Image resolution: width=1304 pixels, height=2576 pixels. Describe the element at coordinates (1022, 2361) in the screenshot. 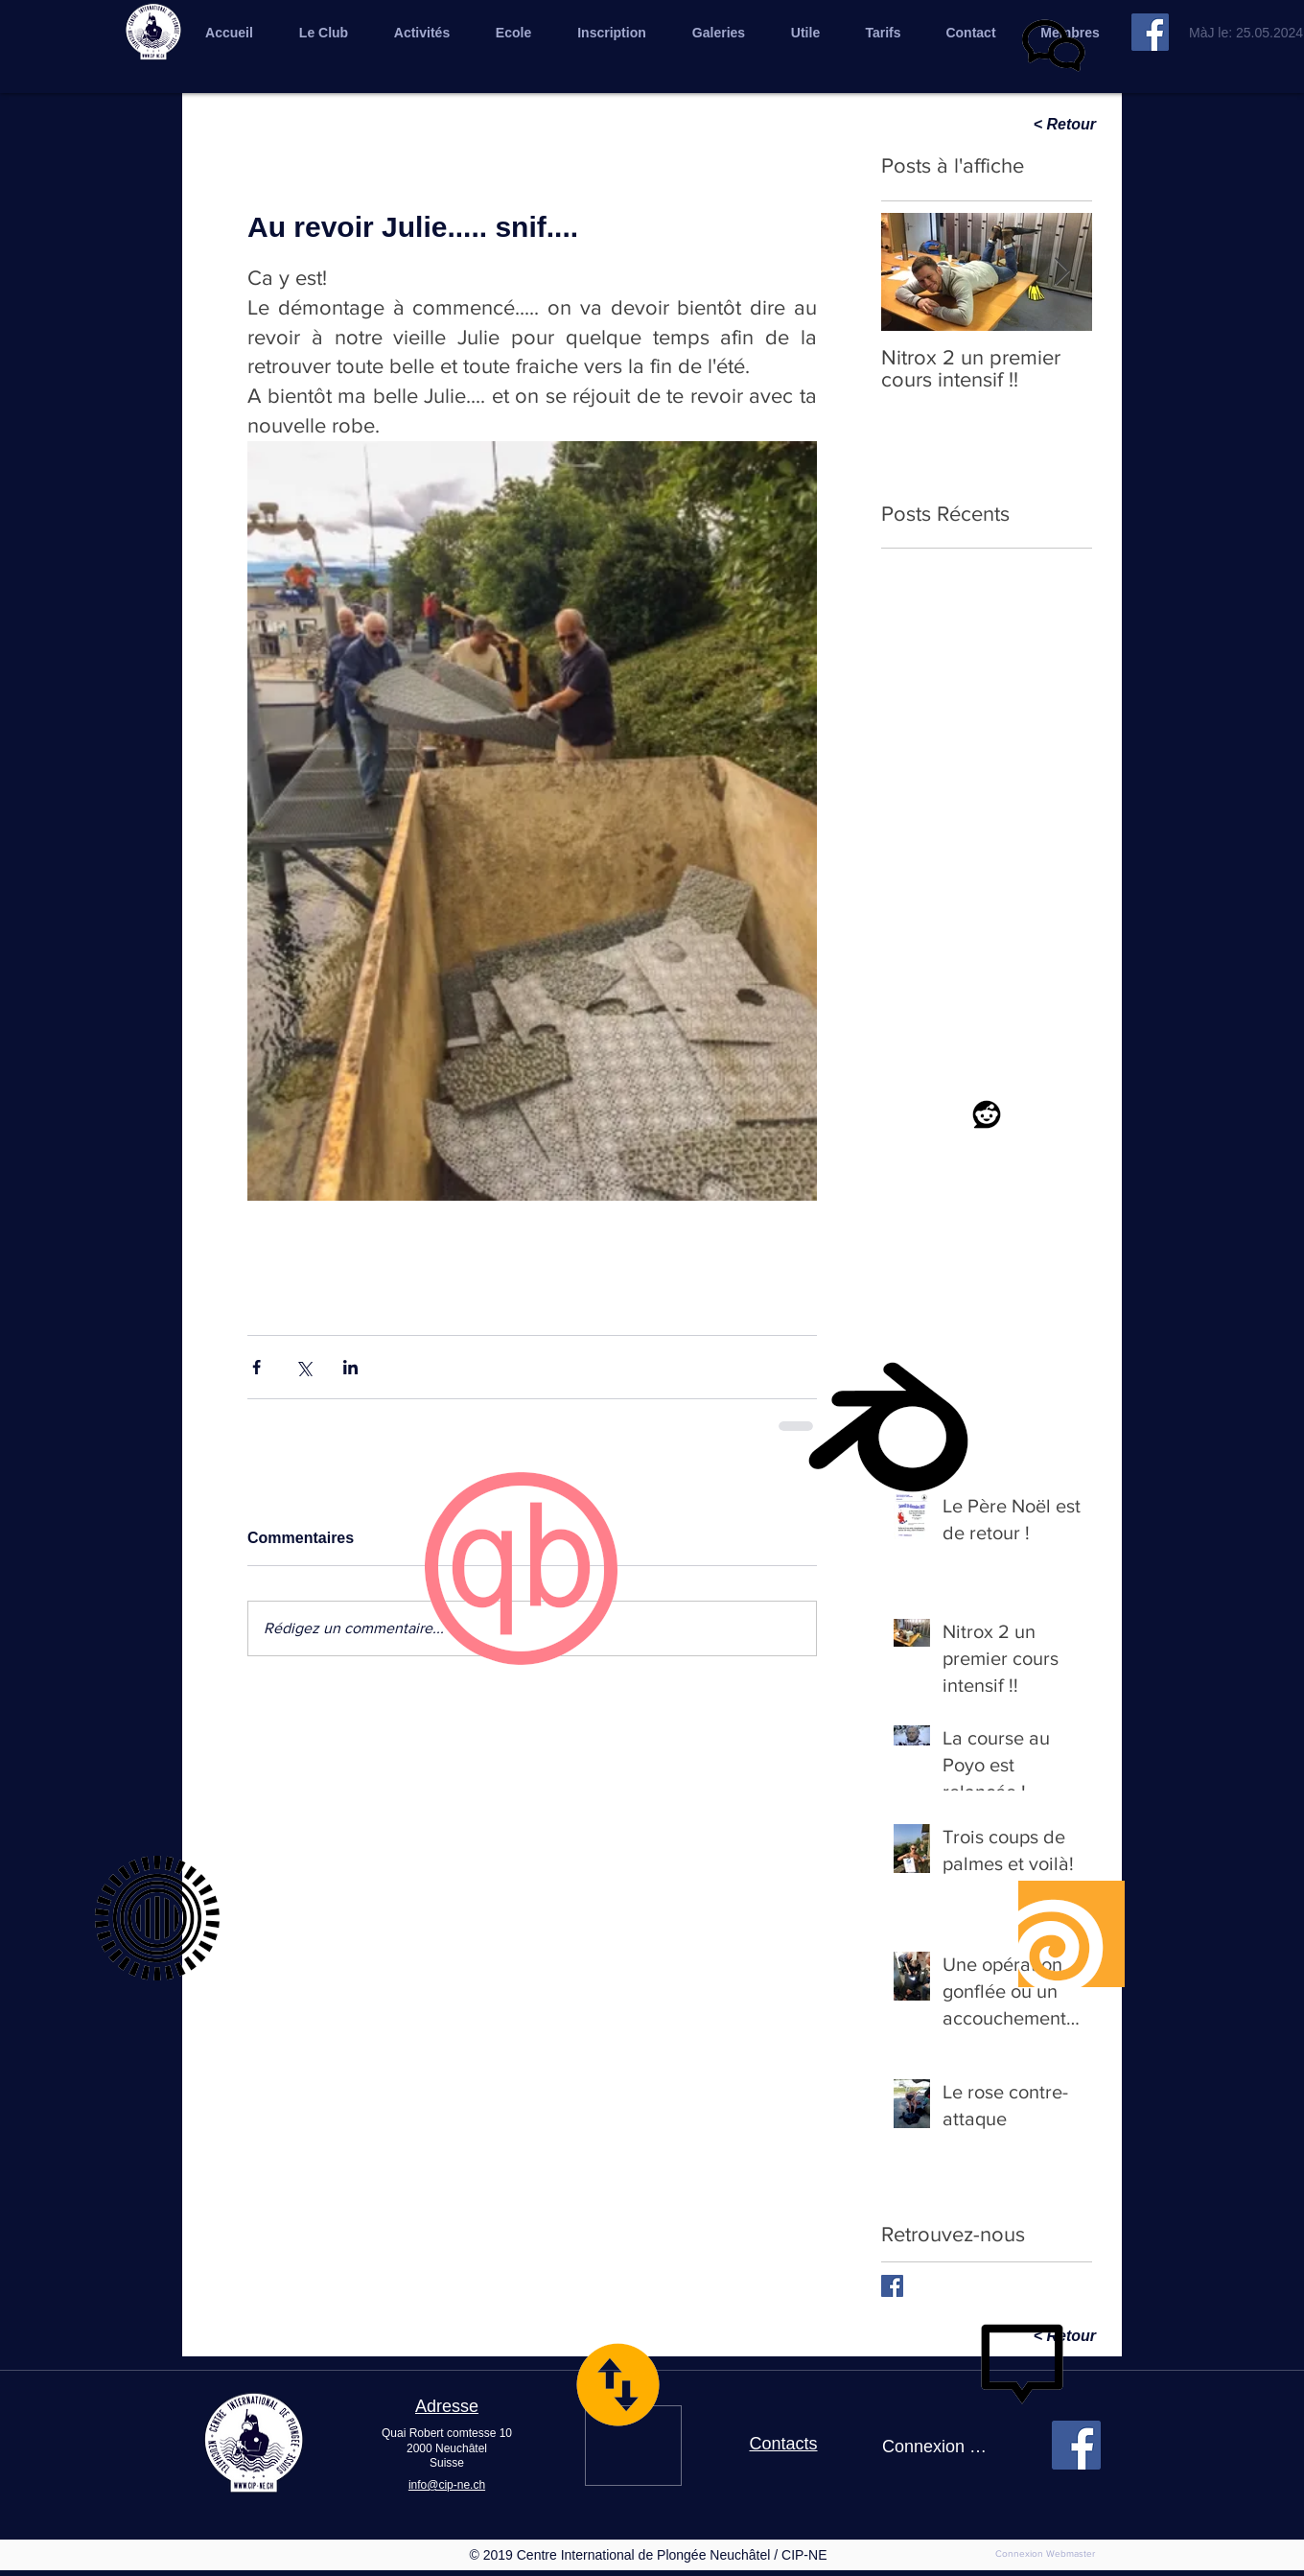

I see `open chat or messaging` at that location.